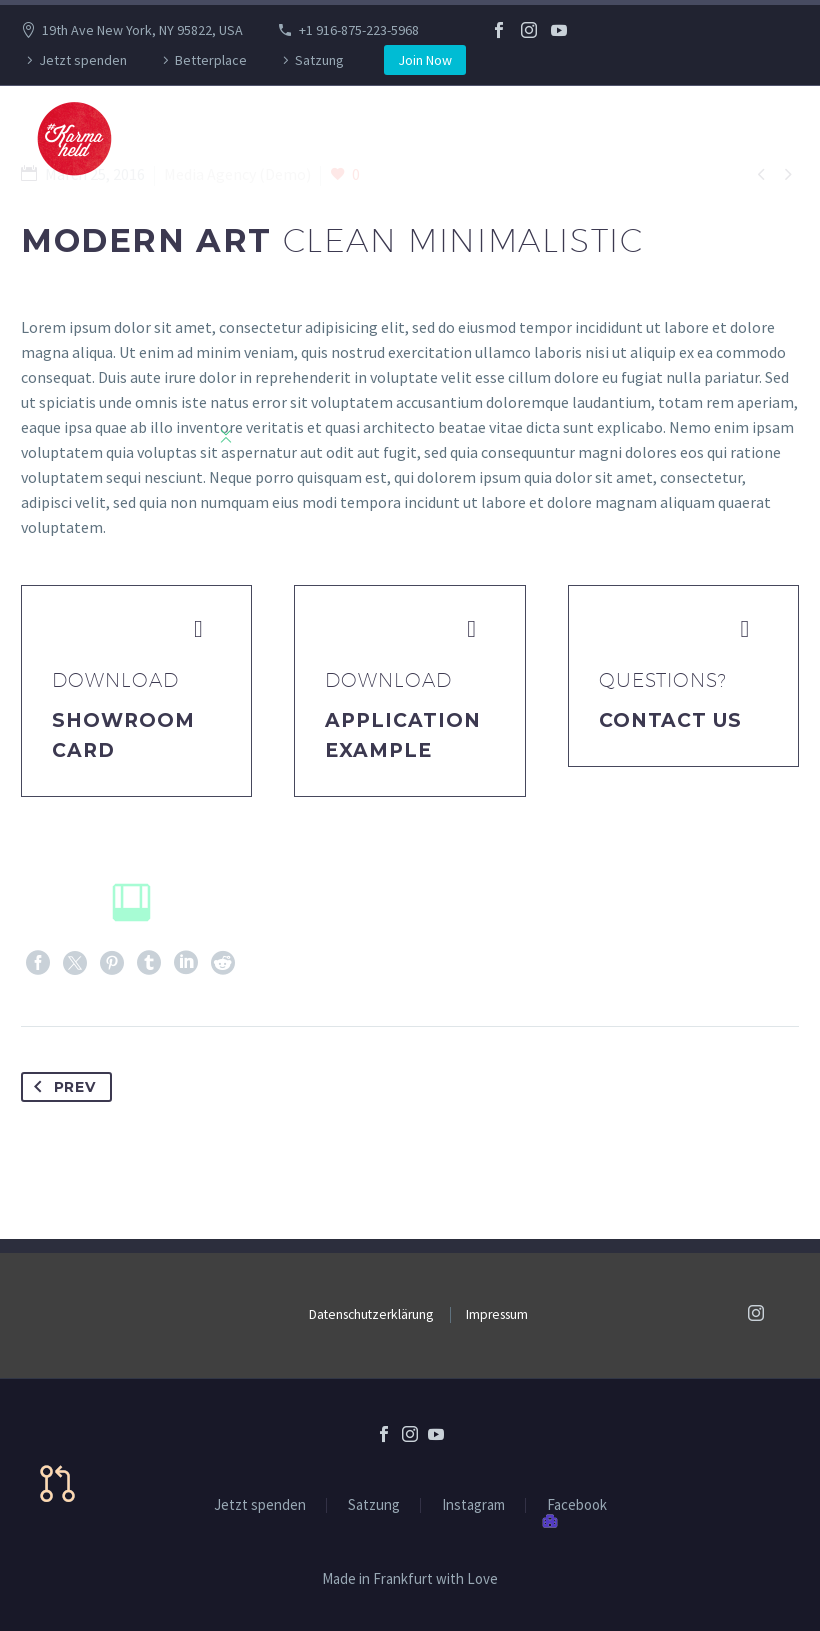 Image resolution: width=820 pixels, height=1631 pixels. I want to click on toggle justified panel layout, so click(131, 902).